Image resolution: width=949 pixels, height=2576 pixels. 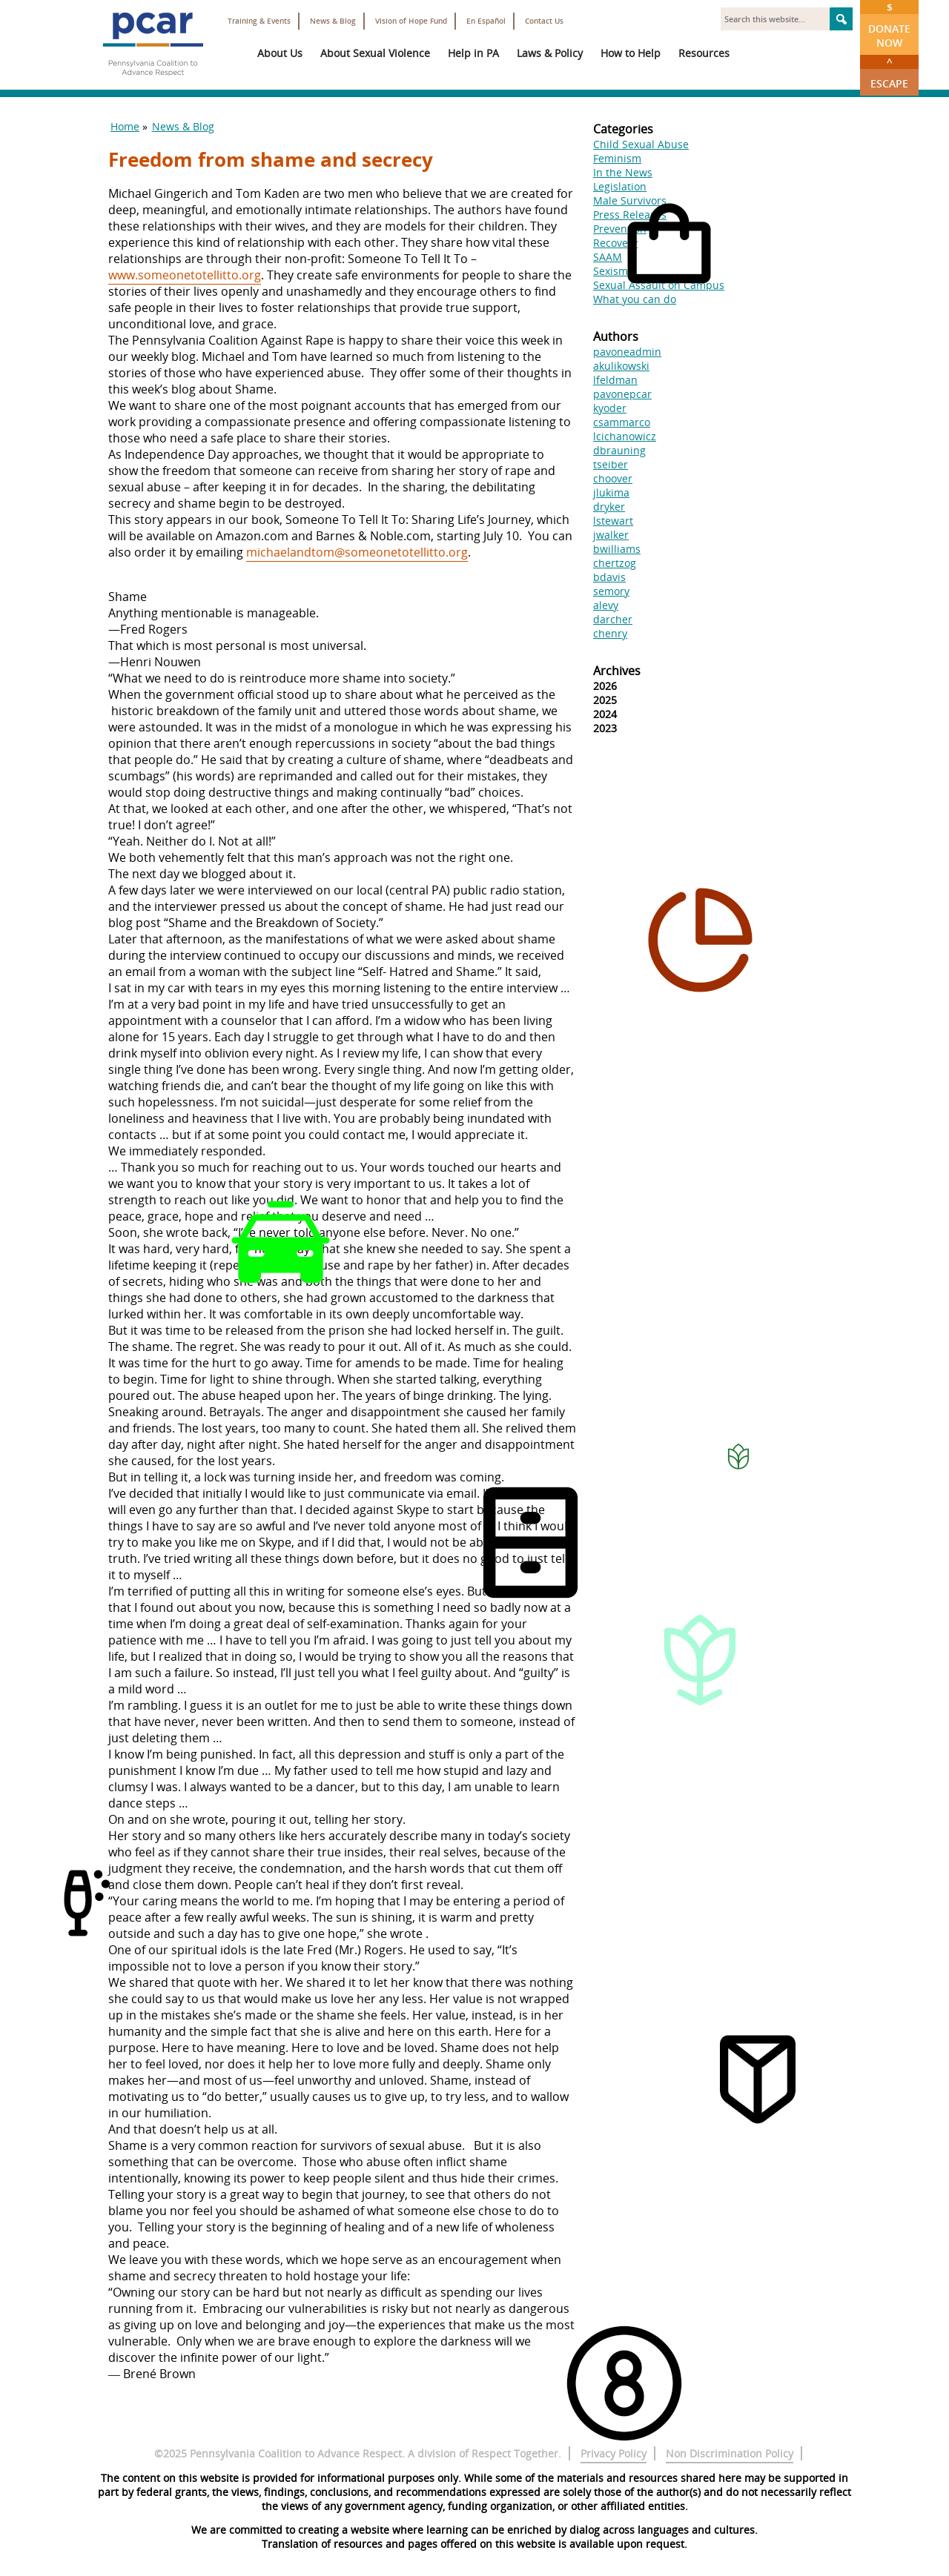 What do you see at coordinates (700, 1660) in the screenshot?
I see `access garden or plant care features` at bounding box center [700, 1660].